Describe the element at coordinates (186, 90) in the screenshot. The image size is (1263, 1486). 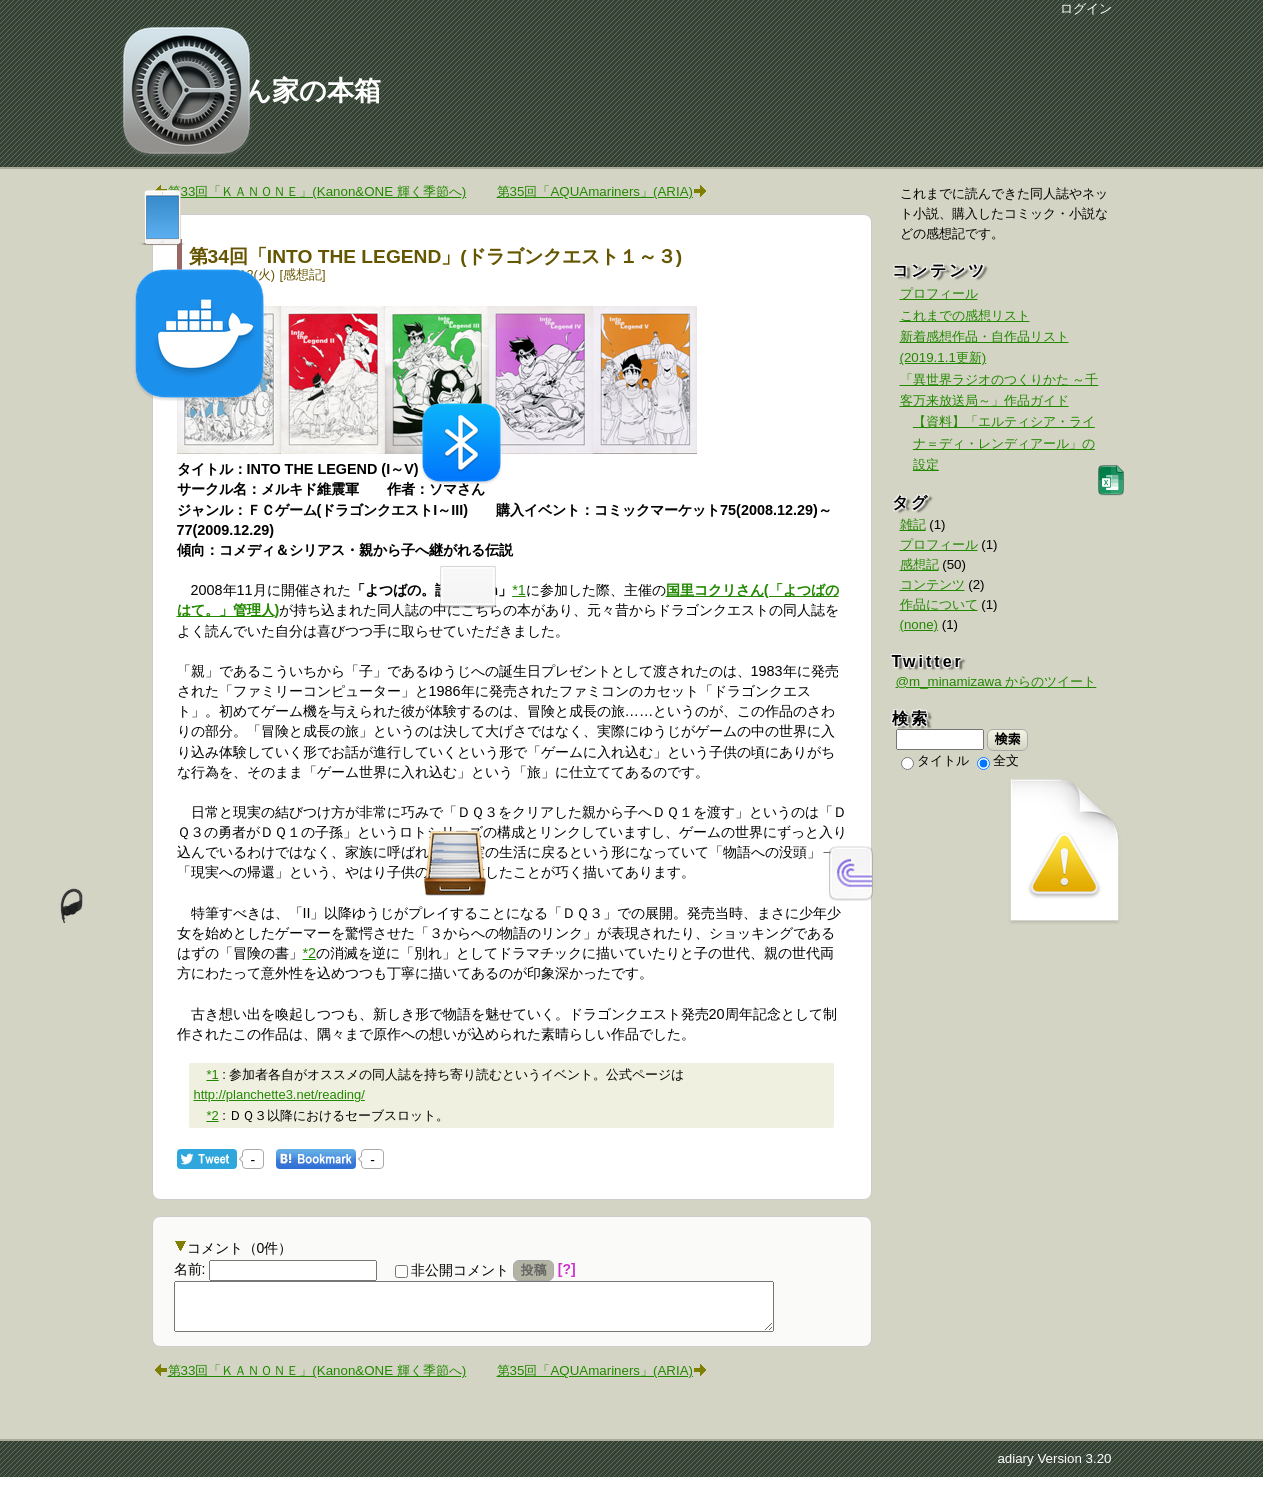
I see `open system preferences or settings` at that location.